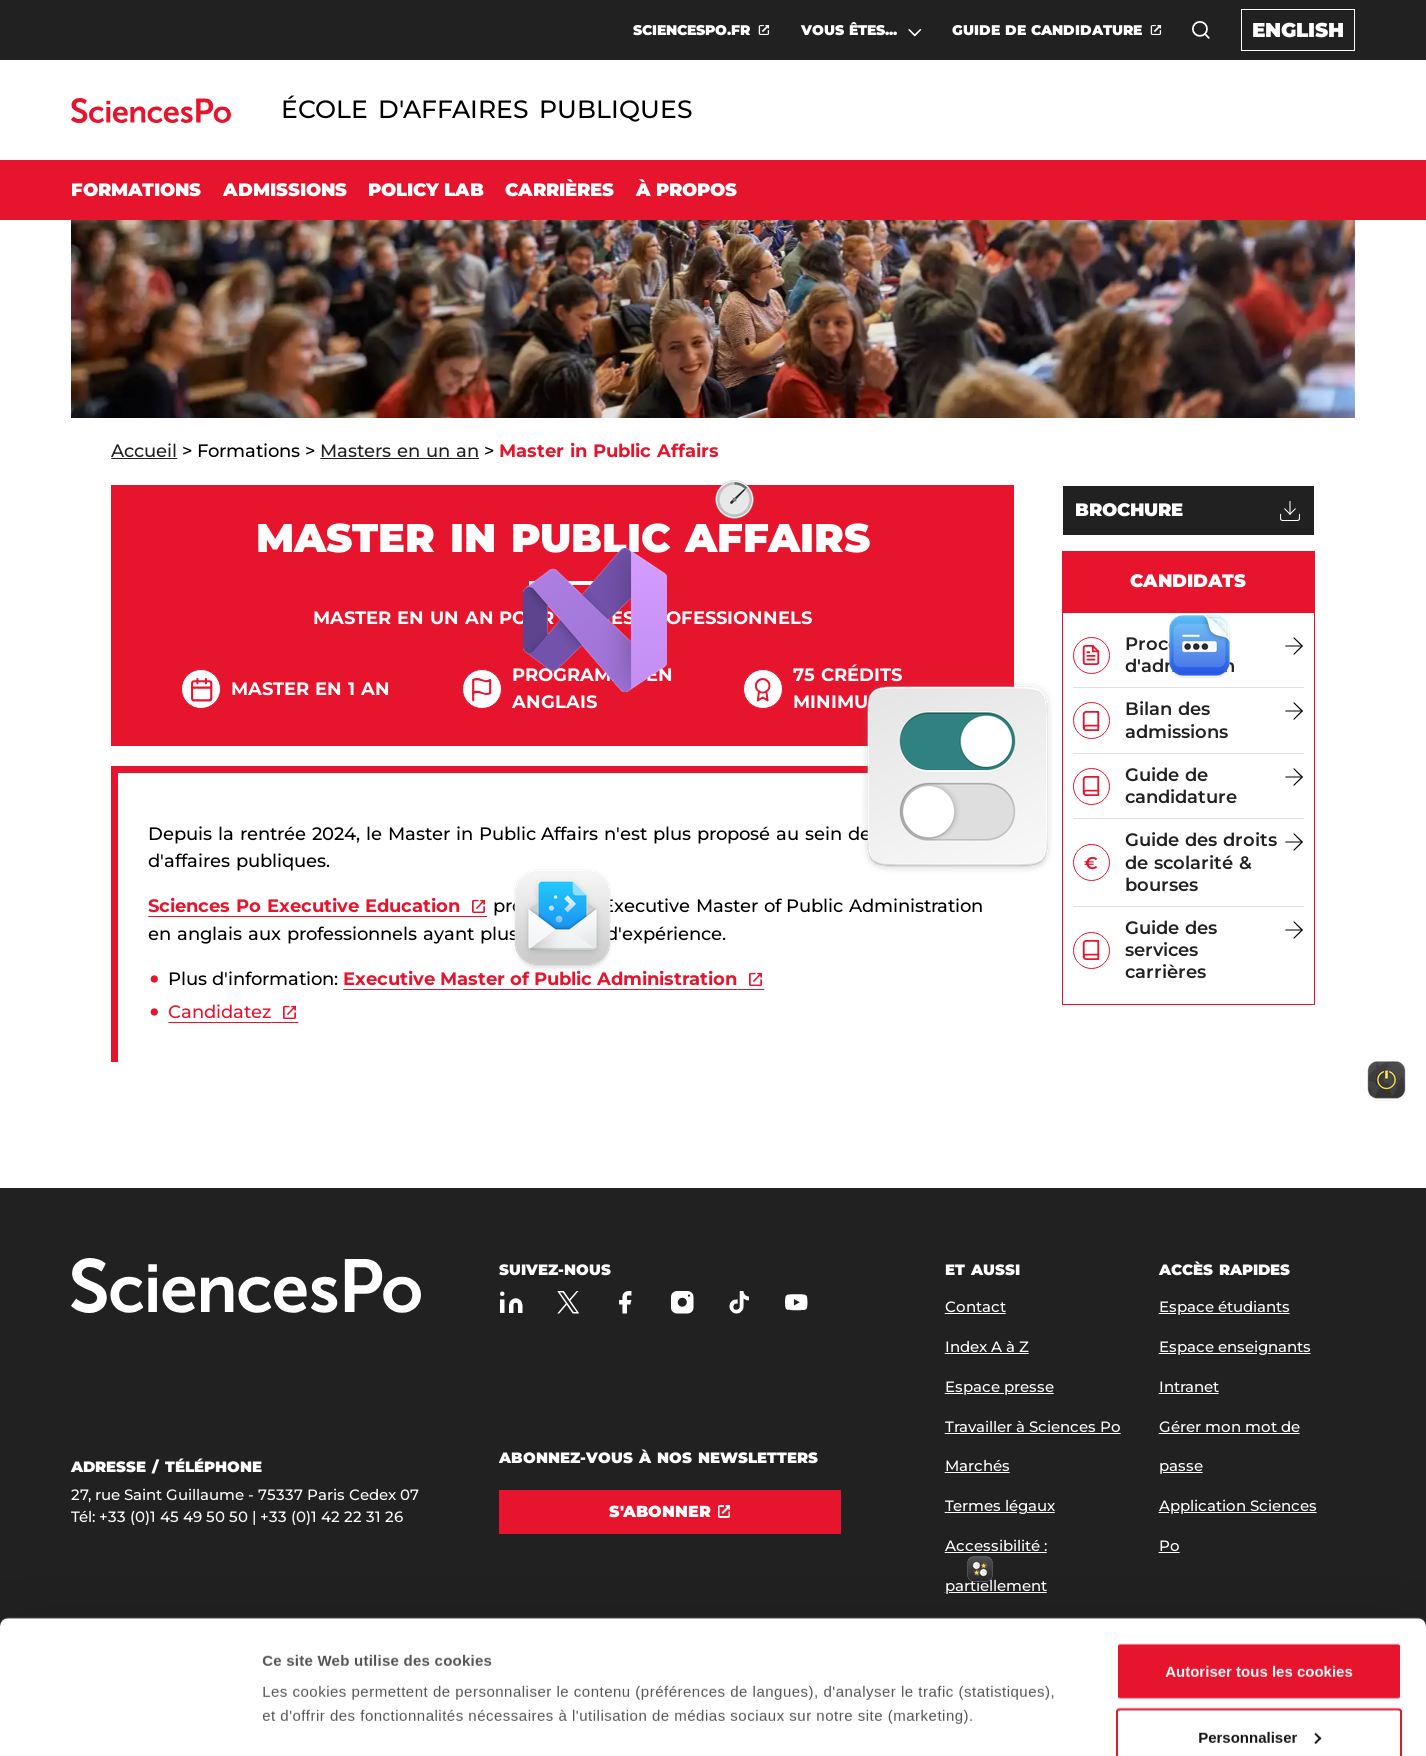  What do you see at coordinates (1386, 1080) in the screenshot?
I see `configure wake-on-lan network settings` at bounding box center [1386, 1080].